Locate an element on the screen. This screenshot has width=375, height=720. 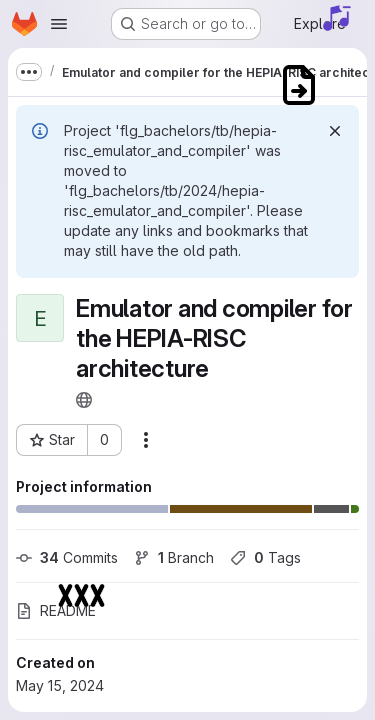
remove a song from playlist is located at coordinates (337, 17).